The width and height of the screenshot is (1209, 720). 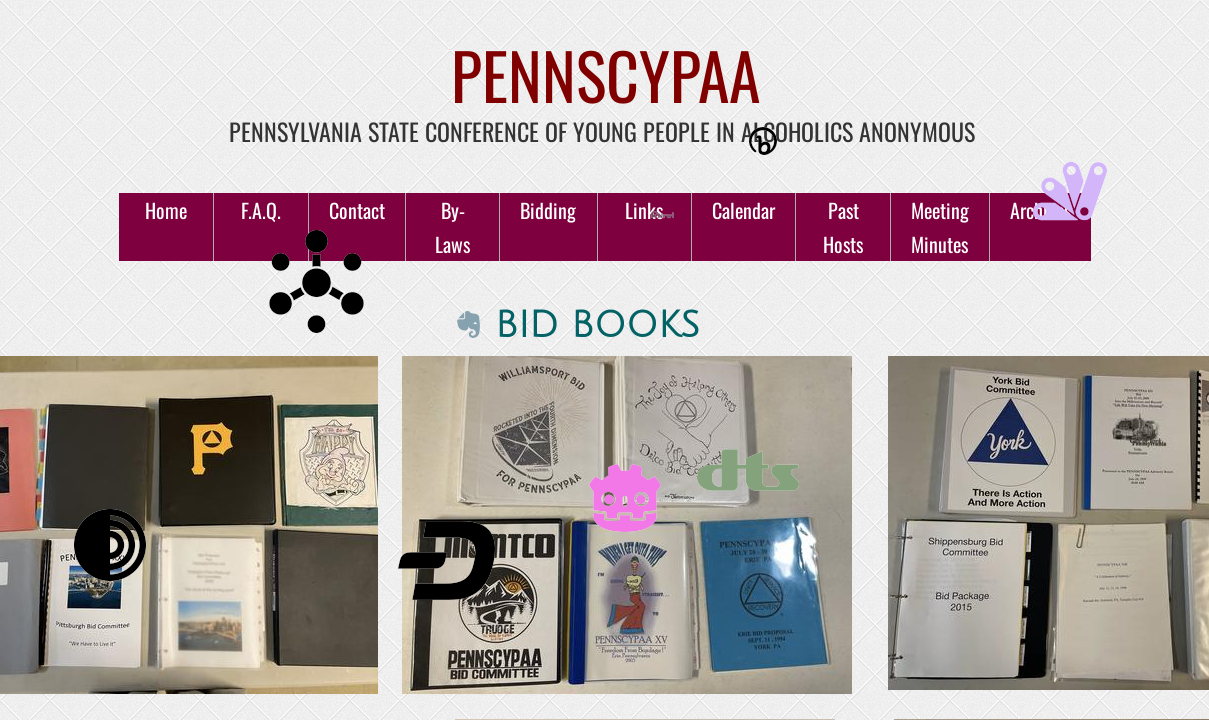 I want to click on nrwl company logo, so click(x=662, y=214).